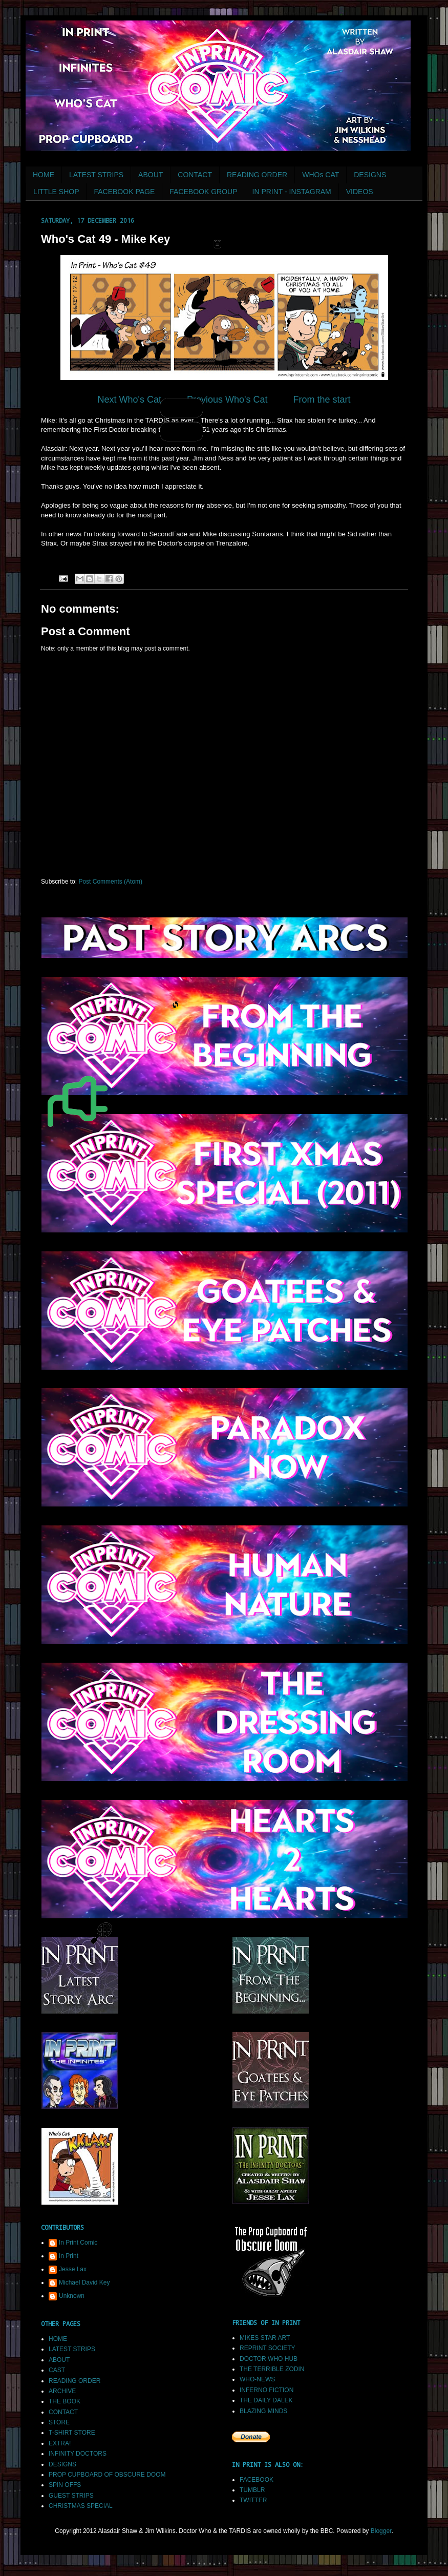 The height and width of the screenshot is (2576, 448). What do you see at coordinates (217, 244) in the screenshot?
I see `open notepad or notes application` at bounding box center [217, 244].